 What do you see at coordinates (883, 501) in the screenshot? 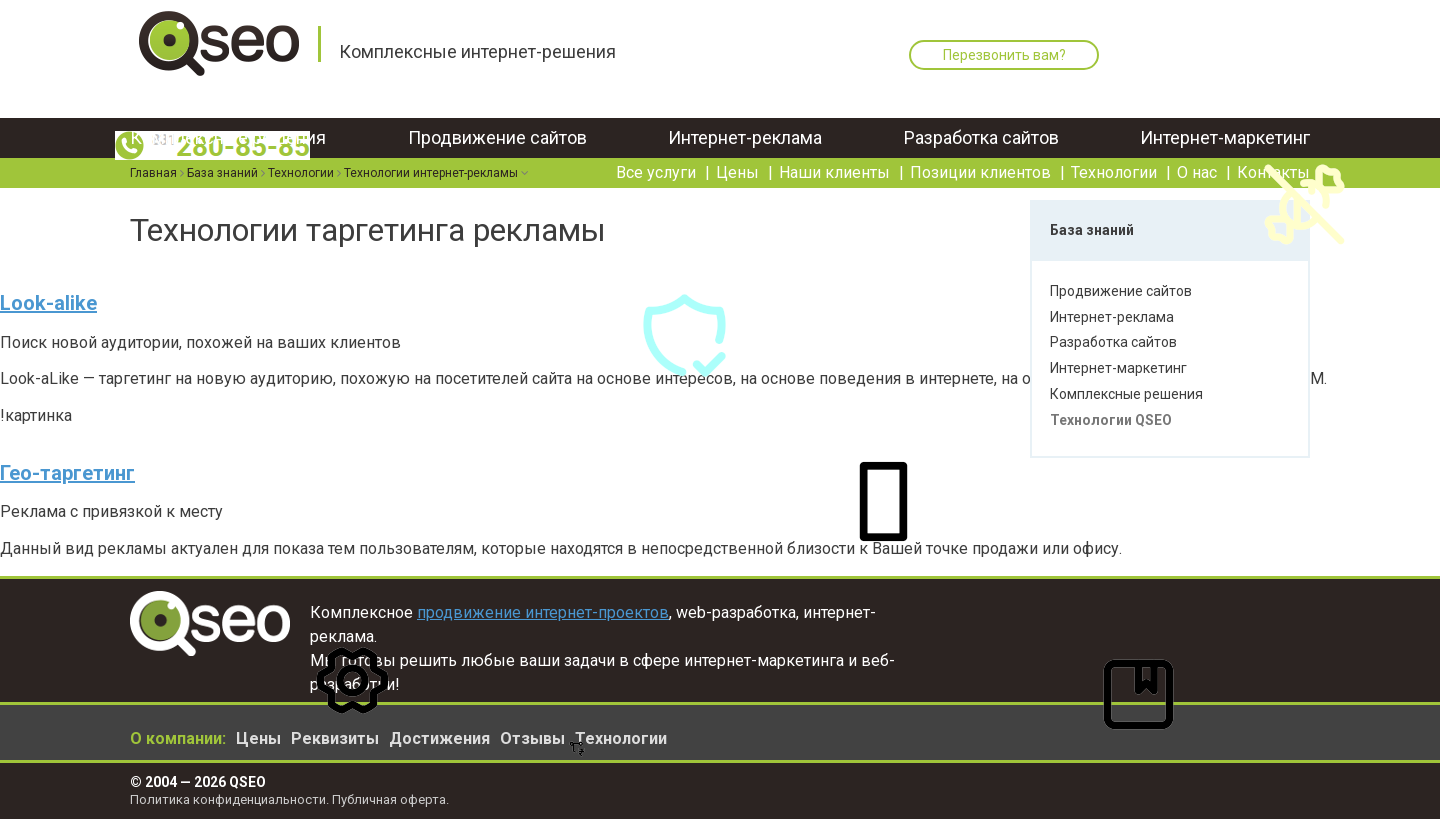
I see `national geographic brand logo` at bounding box center [883, 501].